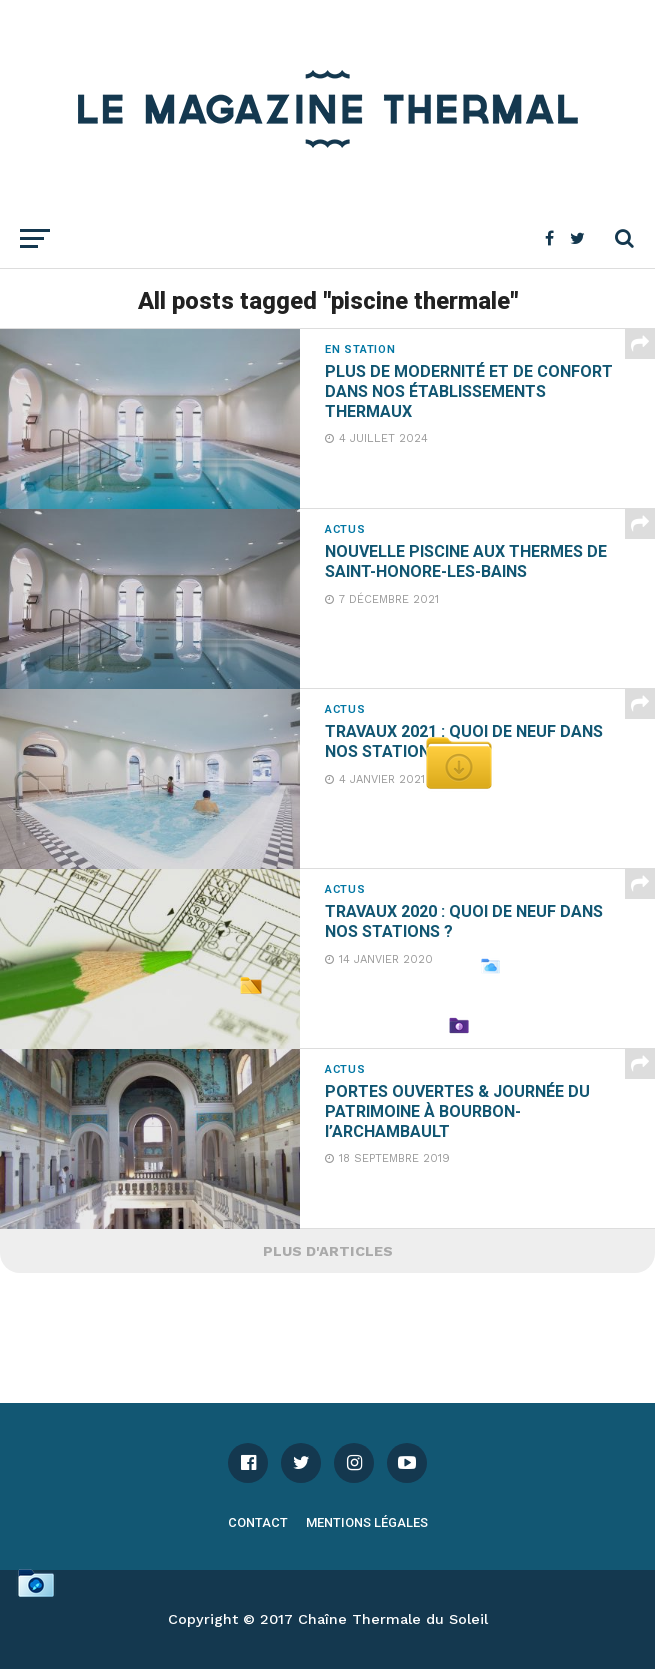 This screenshot has height=1669, width=655. Describe the element at coordinates (459, 763) in the screenshot. I see `access your downloads folder` at that location.